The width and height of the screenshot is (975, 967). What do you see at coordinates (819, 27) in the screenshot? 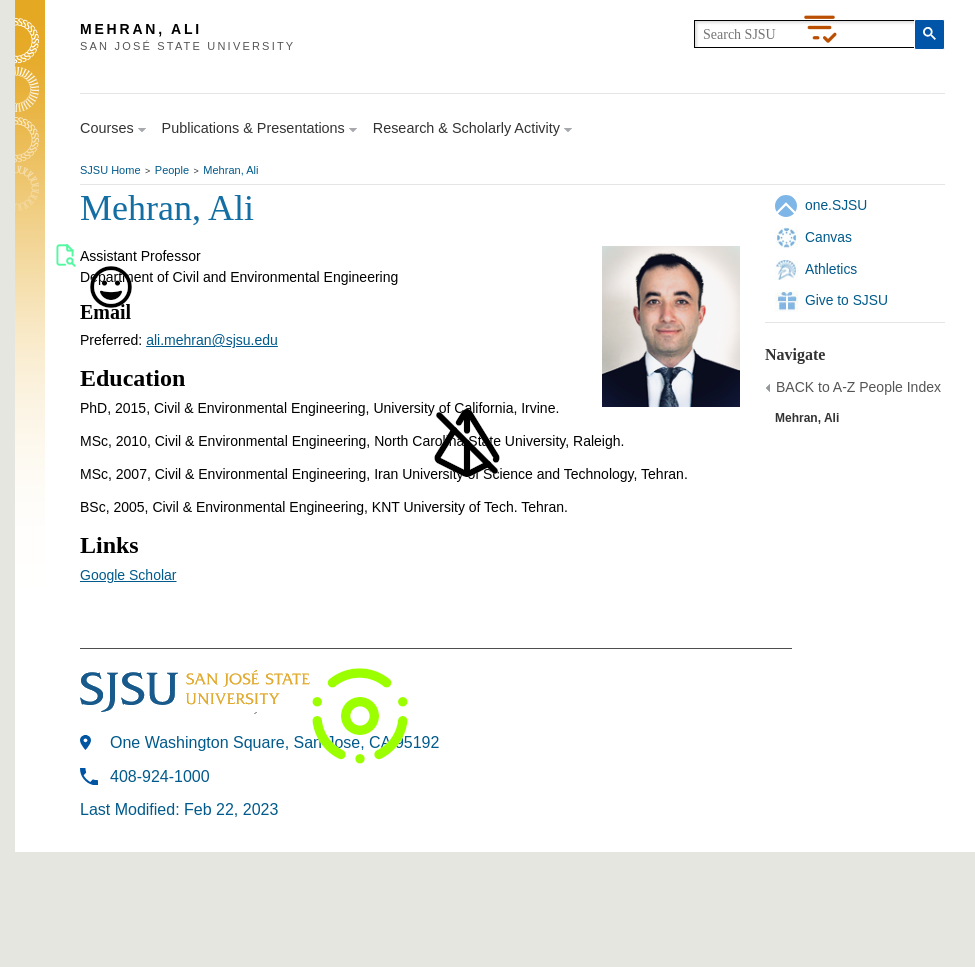
I see `filter applied successfully` at bounding box center [819, 27].